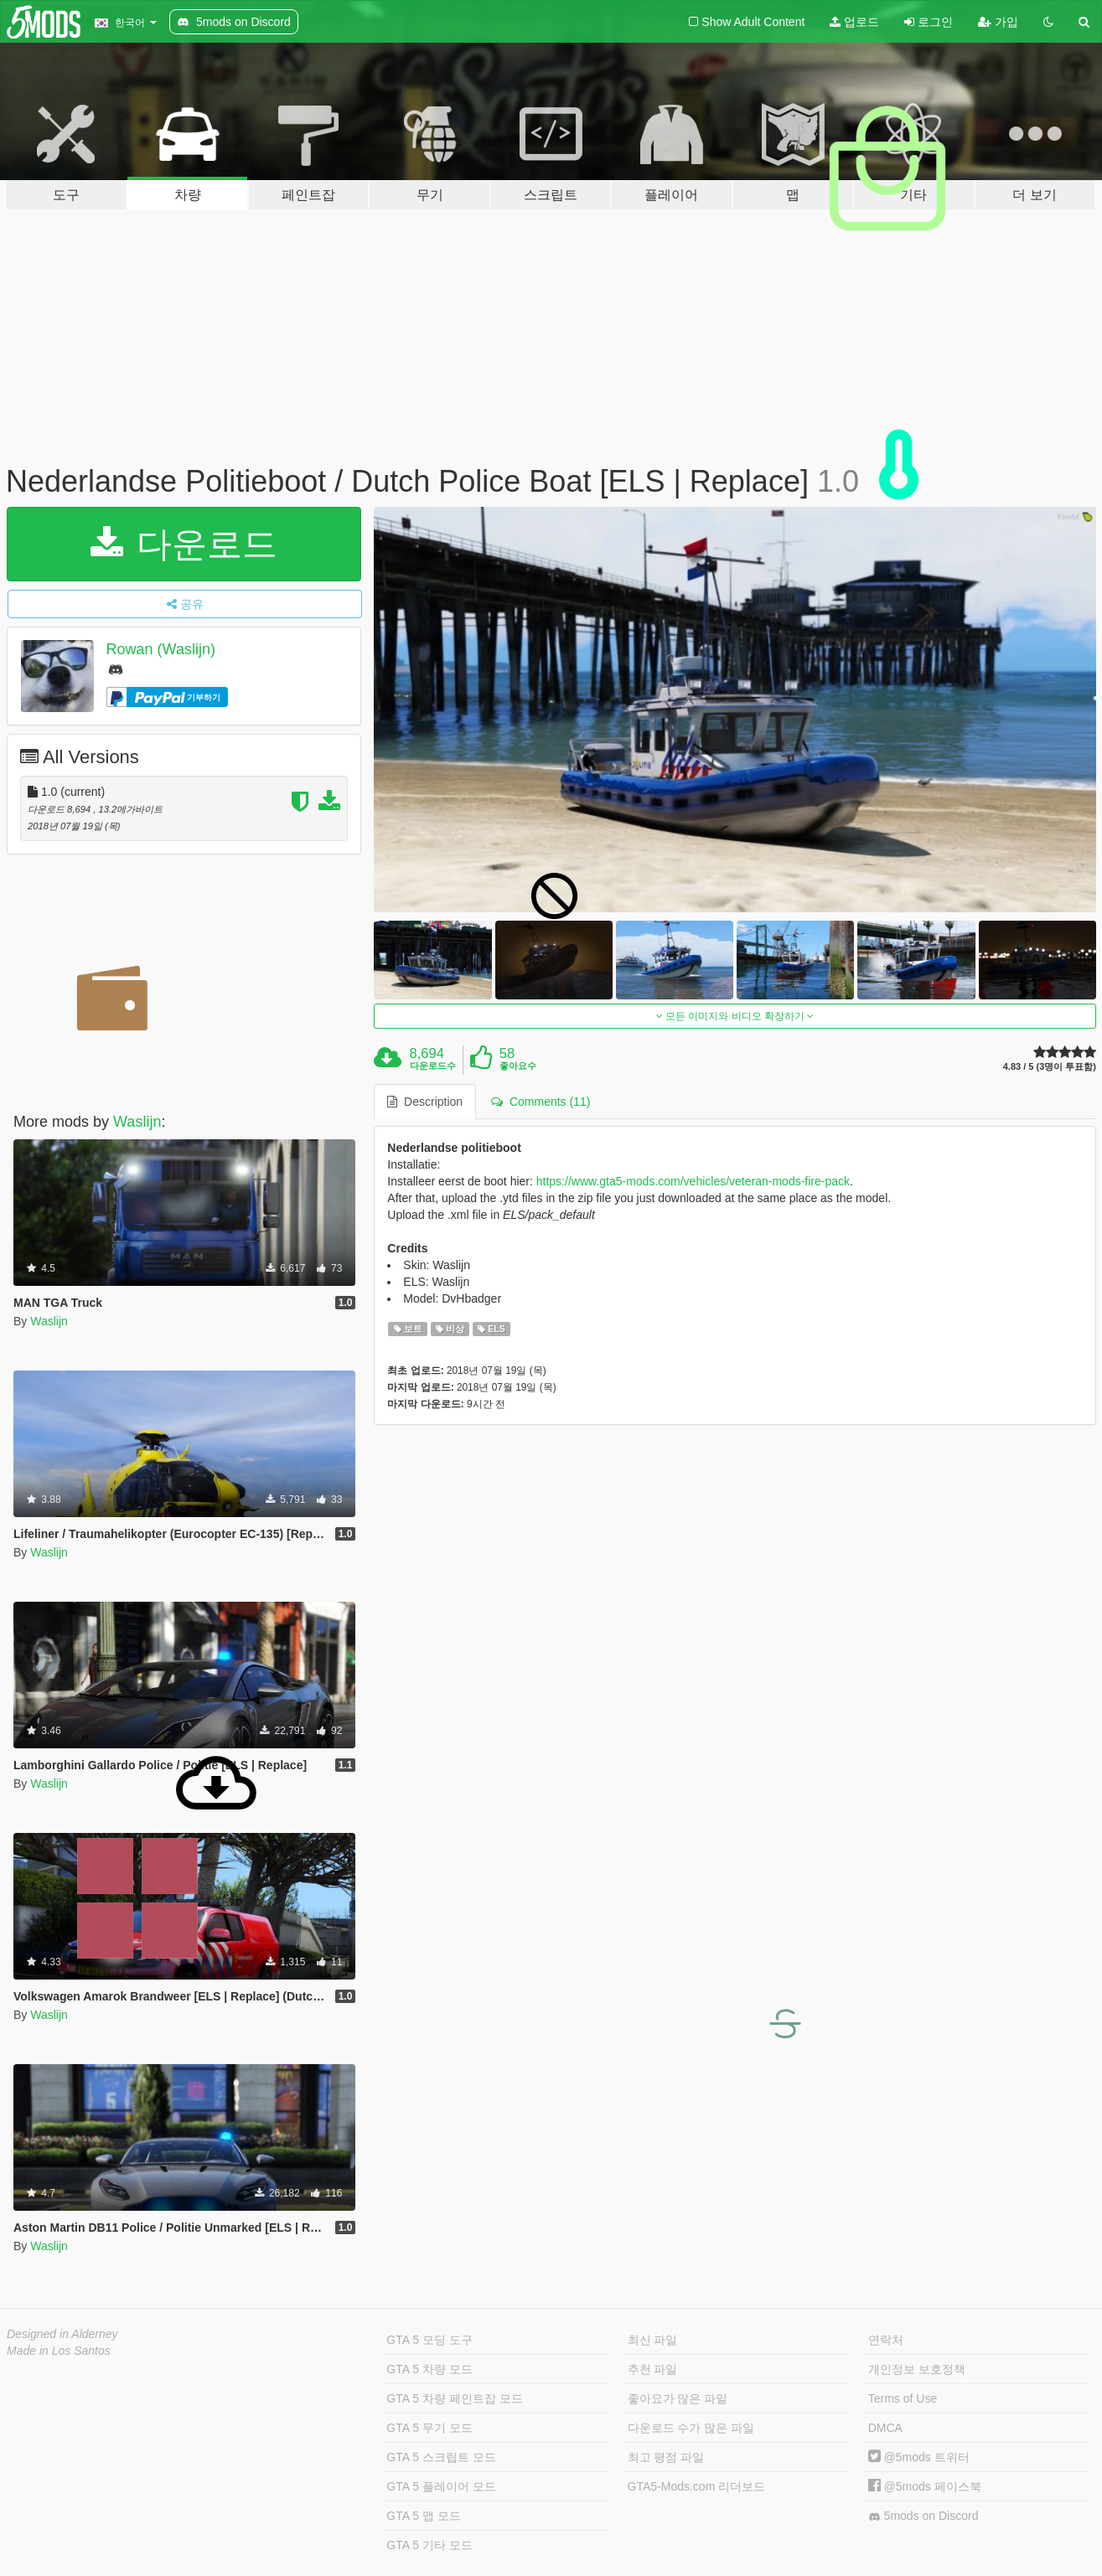  I want to click on block or ban a user, so click(554, 896).